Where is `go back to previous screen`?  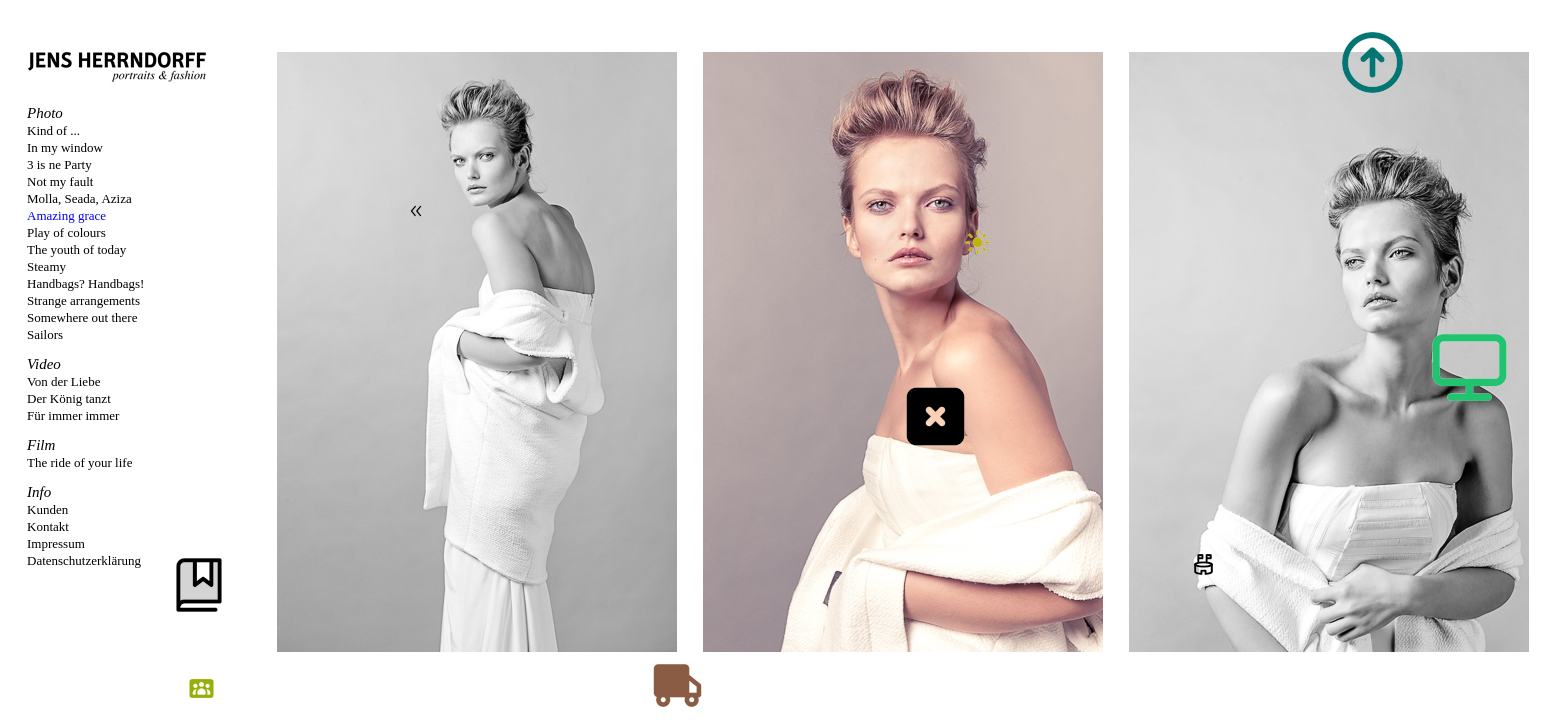 go back to previous screen is located at coordinates (416, 211).